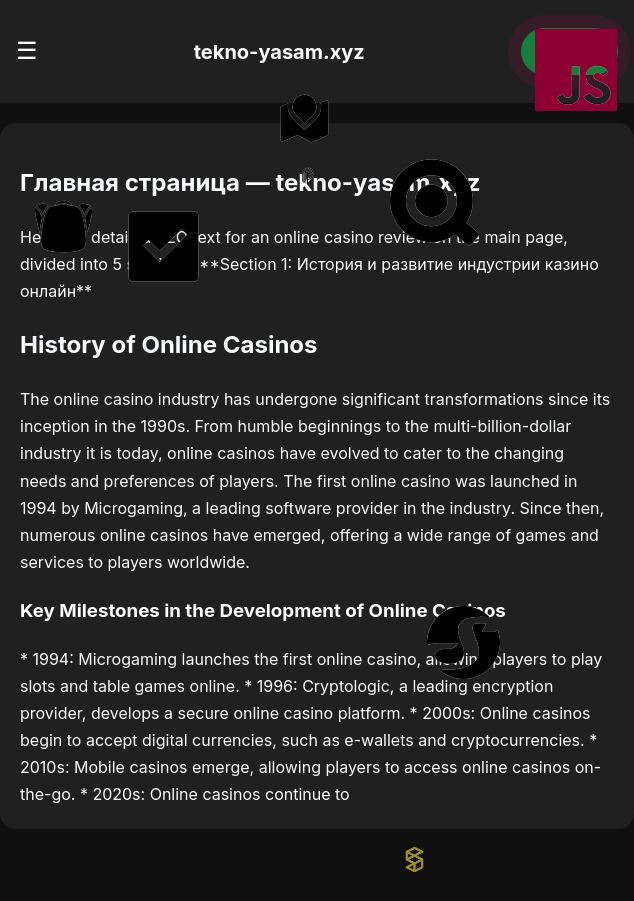 This screenshot has width=634, height=901. What do you see at coordinates (63, 226) in the screenshot?
I see `visit showwcase developer portfolio platform` at bounding box center [63, 226].